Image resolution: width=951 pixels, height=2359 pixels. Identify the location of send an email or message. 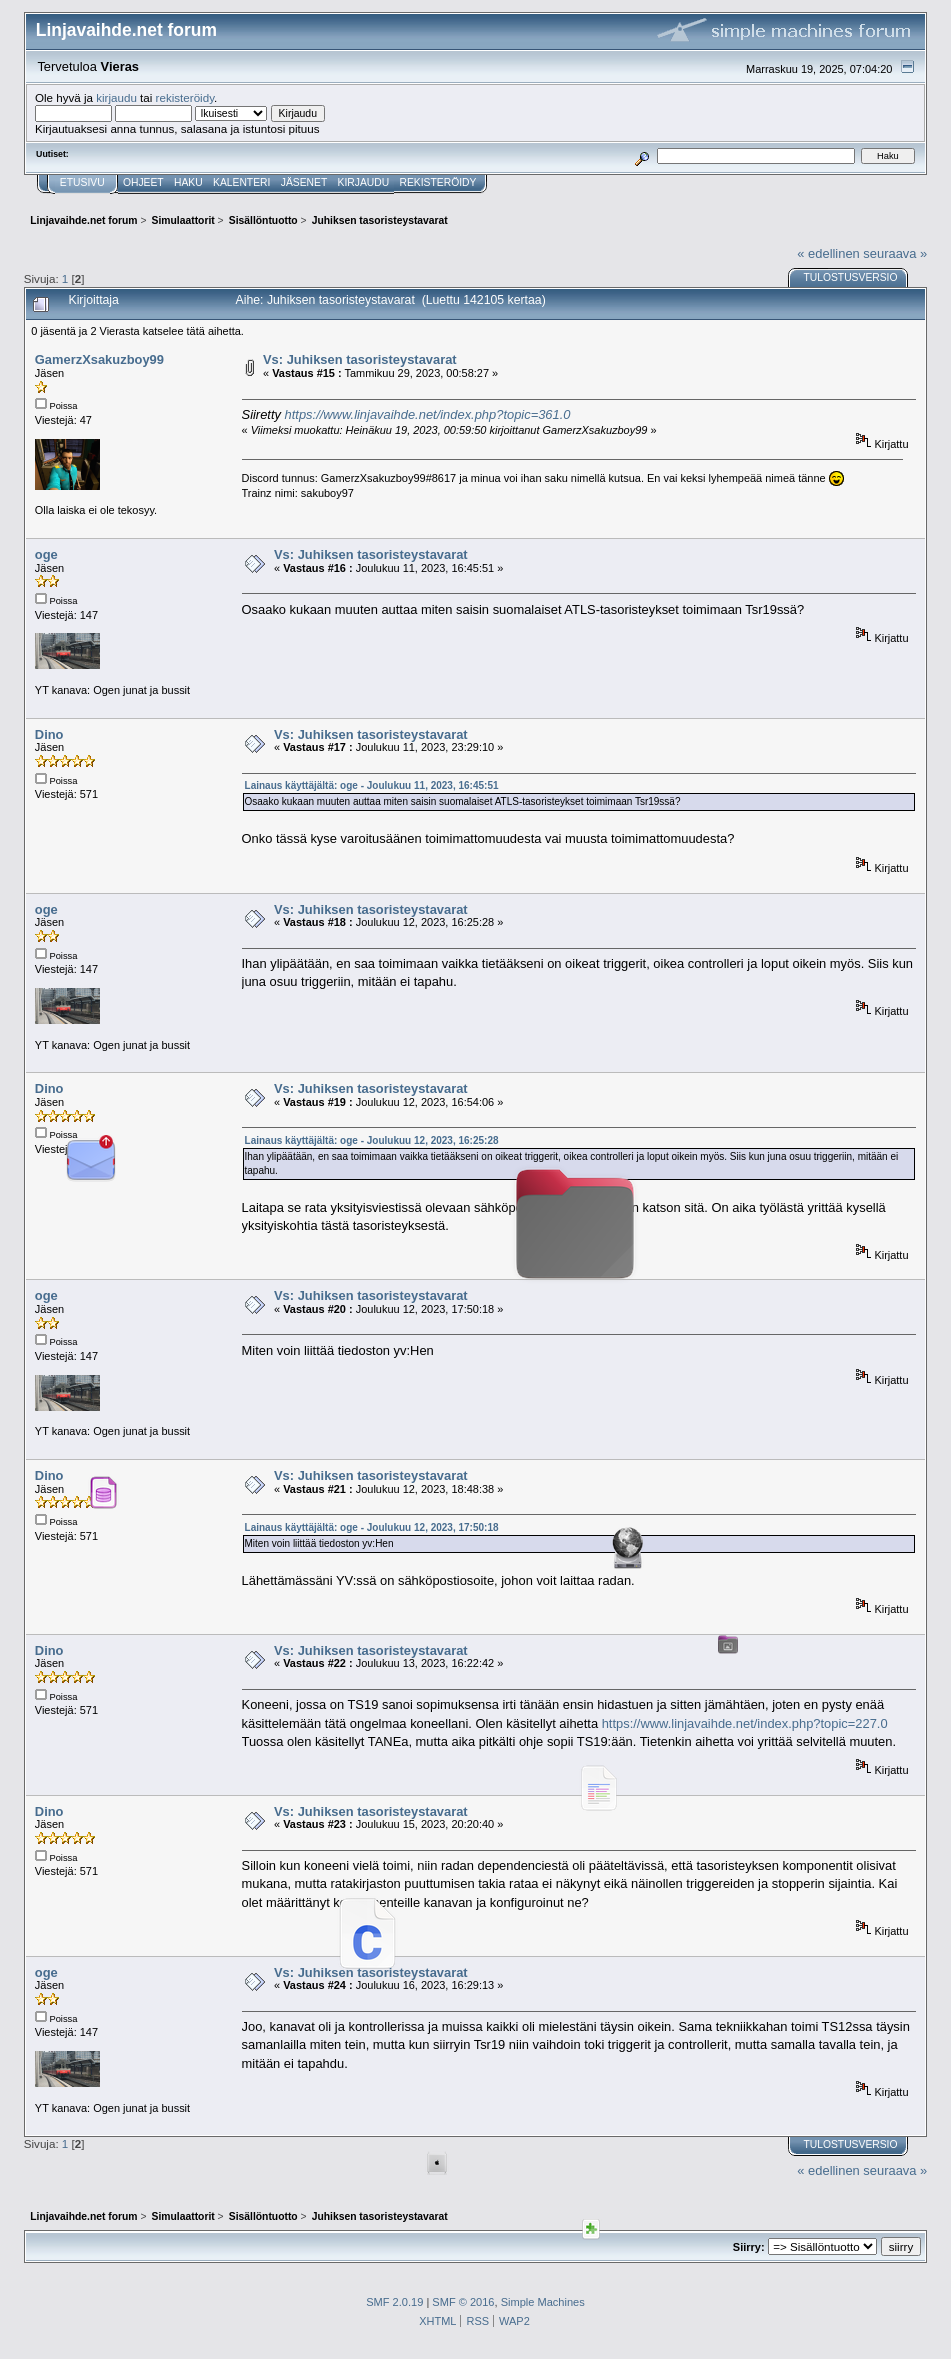
(91, 1160).